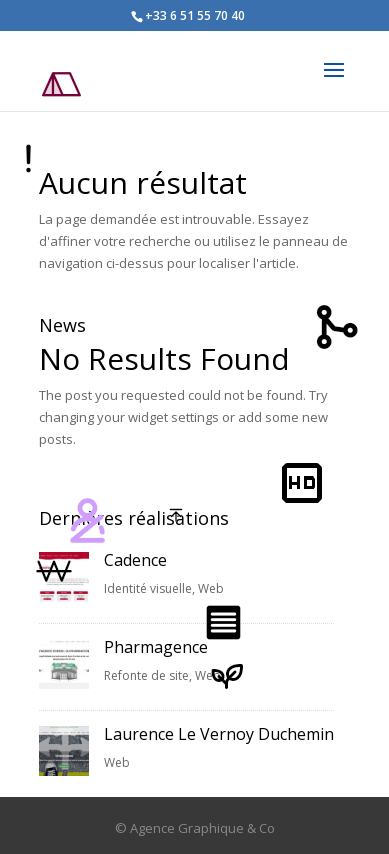  I want to click on indicates a warning or important notice, so click(28, 158).